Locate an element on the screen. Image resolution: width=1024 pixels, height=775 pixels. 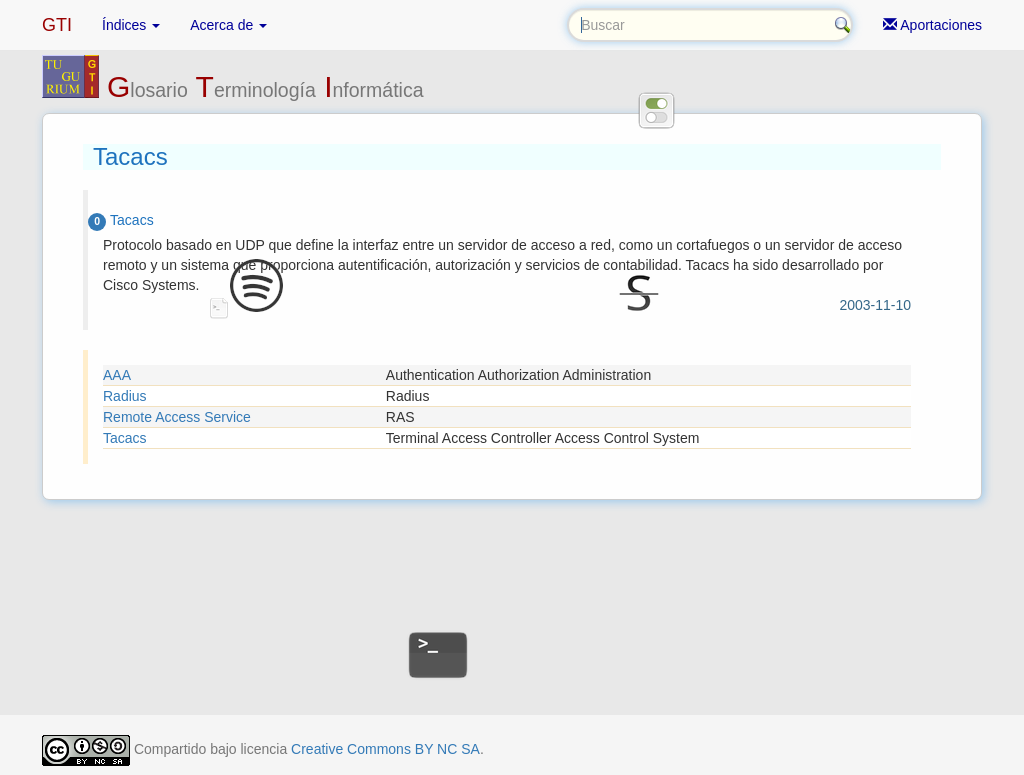
open desktop preferences or settings is located at coordinates (656, 110).